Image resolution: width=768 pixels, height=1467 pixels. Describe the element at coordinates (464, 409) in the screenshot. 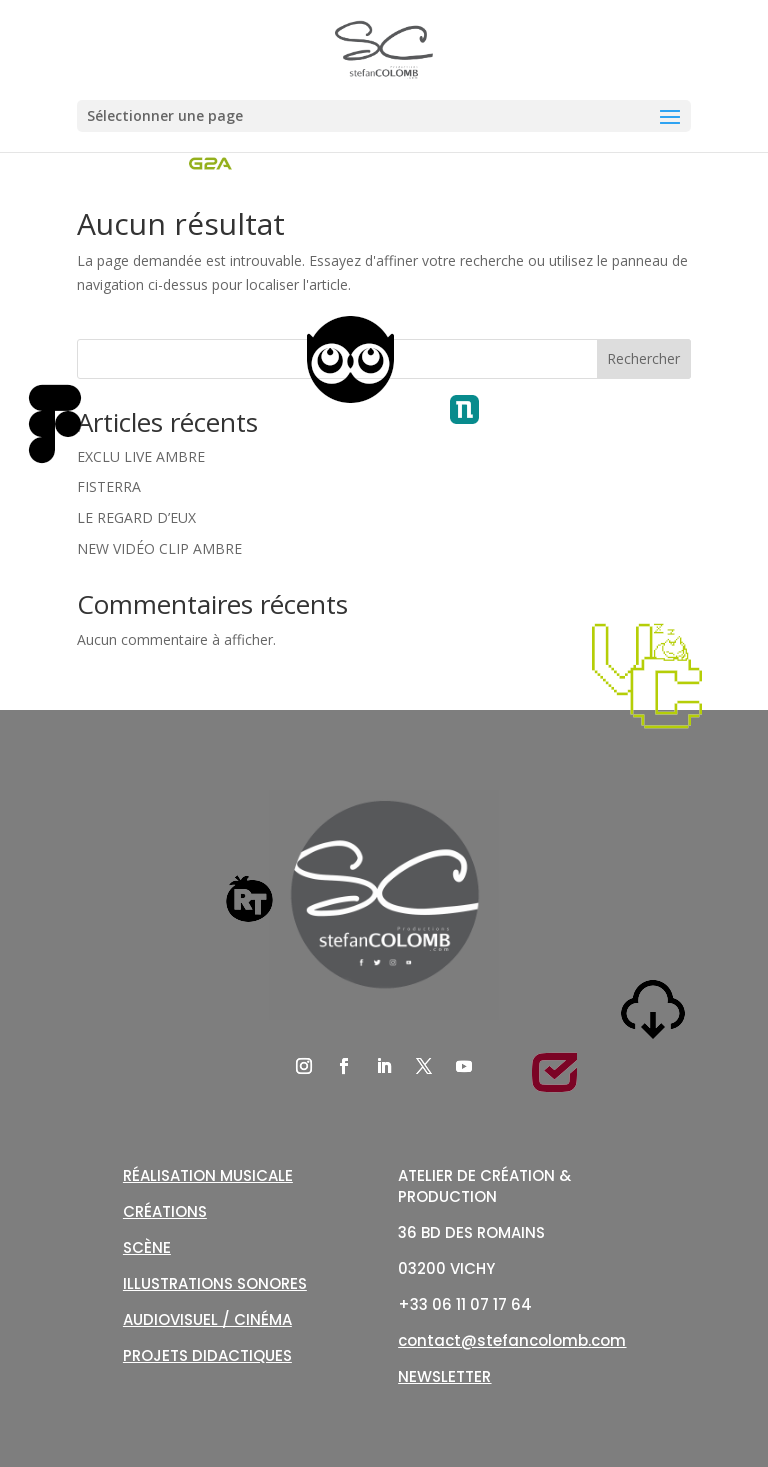

I see `netcup web hosting service logo` at that location.